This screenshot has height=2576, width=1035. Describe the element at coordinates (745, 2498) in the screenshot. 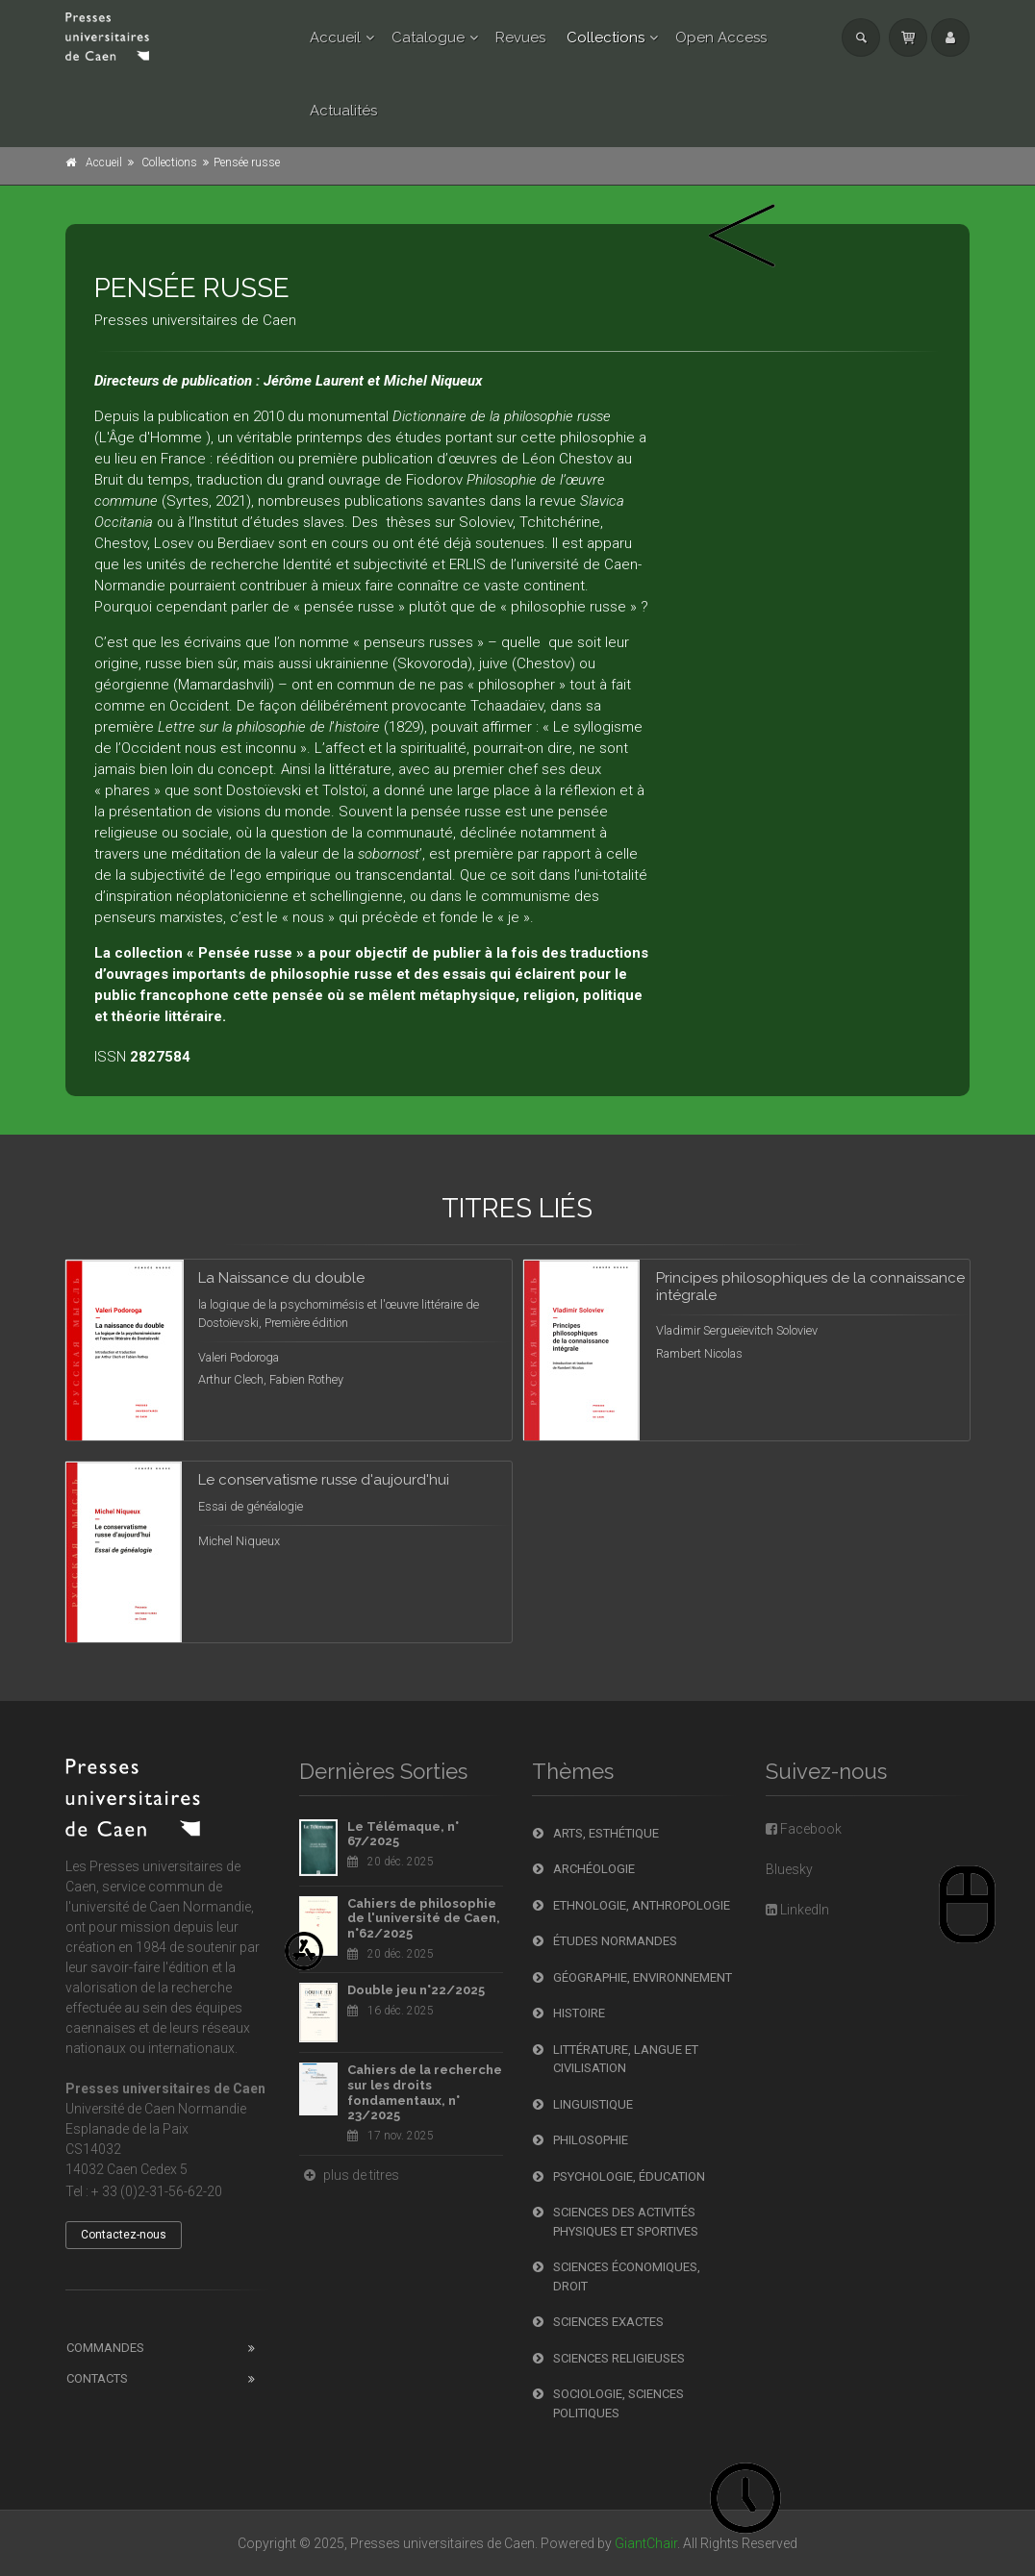

I see `view current time` at that location.